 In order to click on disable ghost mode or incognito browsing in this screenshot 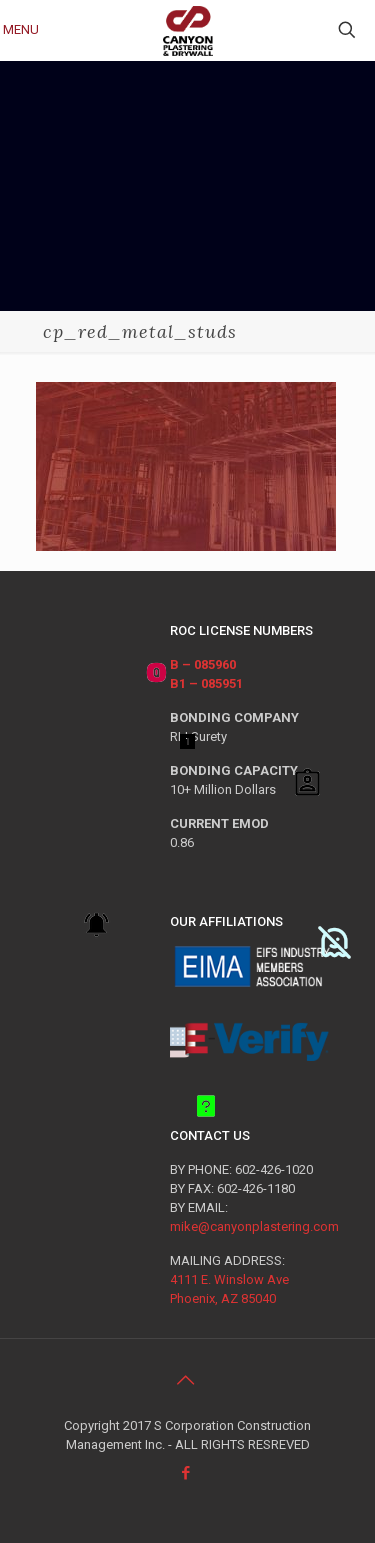, I will do `click(334, 942)`.